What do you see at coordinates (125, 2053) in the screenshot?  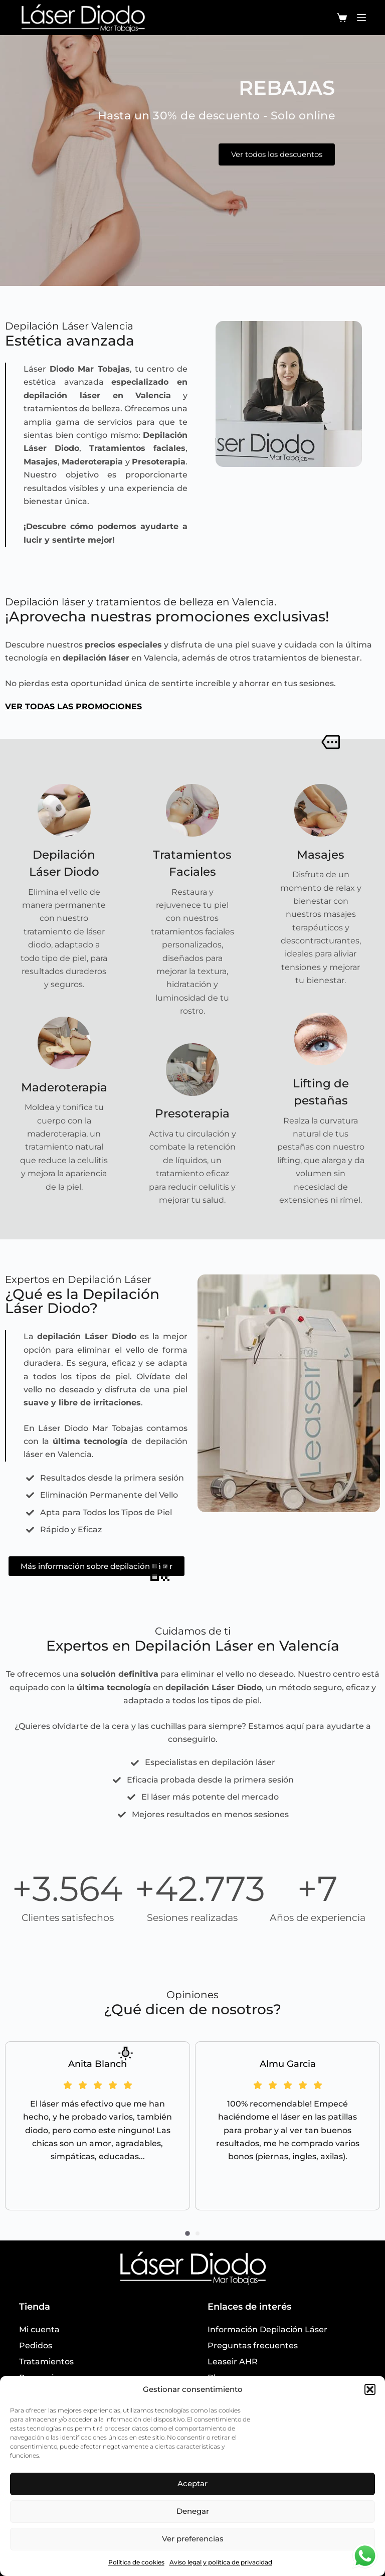 I see `adjust incandescent light settings` at bounding box center [125, 2053].